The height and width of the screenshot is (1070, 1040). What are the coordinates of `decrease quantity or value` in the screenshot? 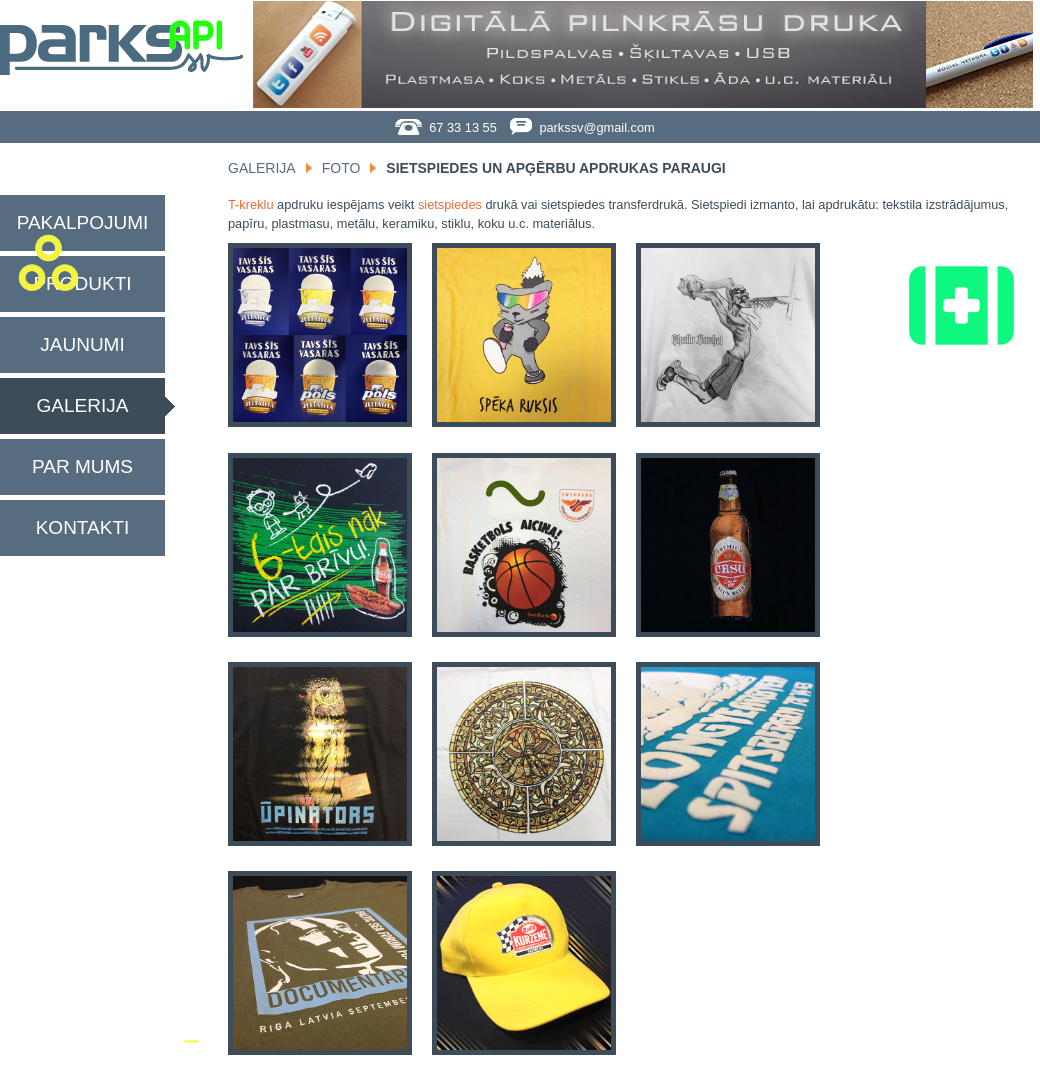 It's located at (191, 1041).